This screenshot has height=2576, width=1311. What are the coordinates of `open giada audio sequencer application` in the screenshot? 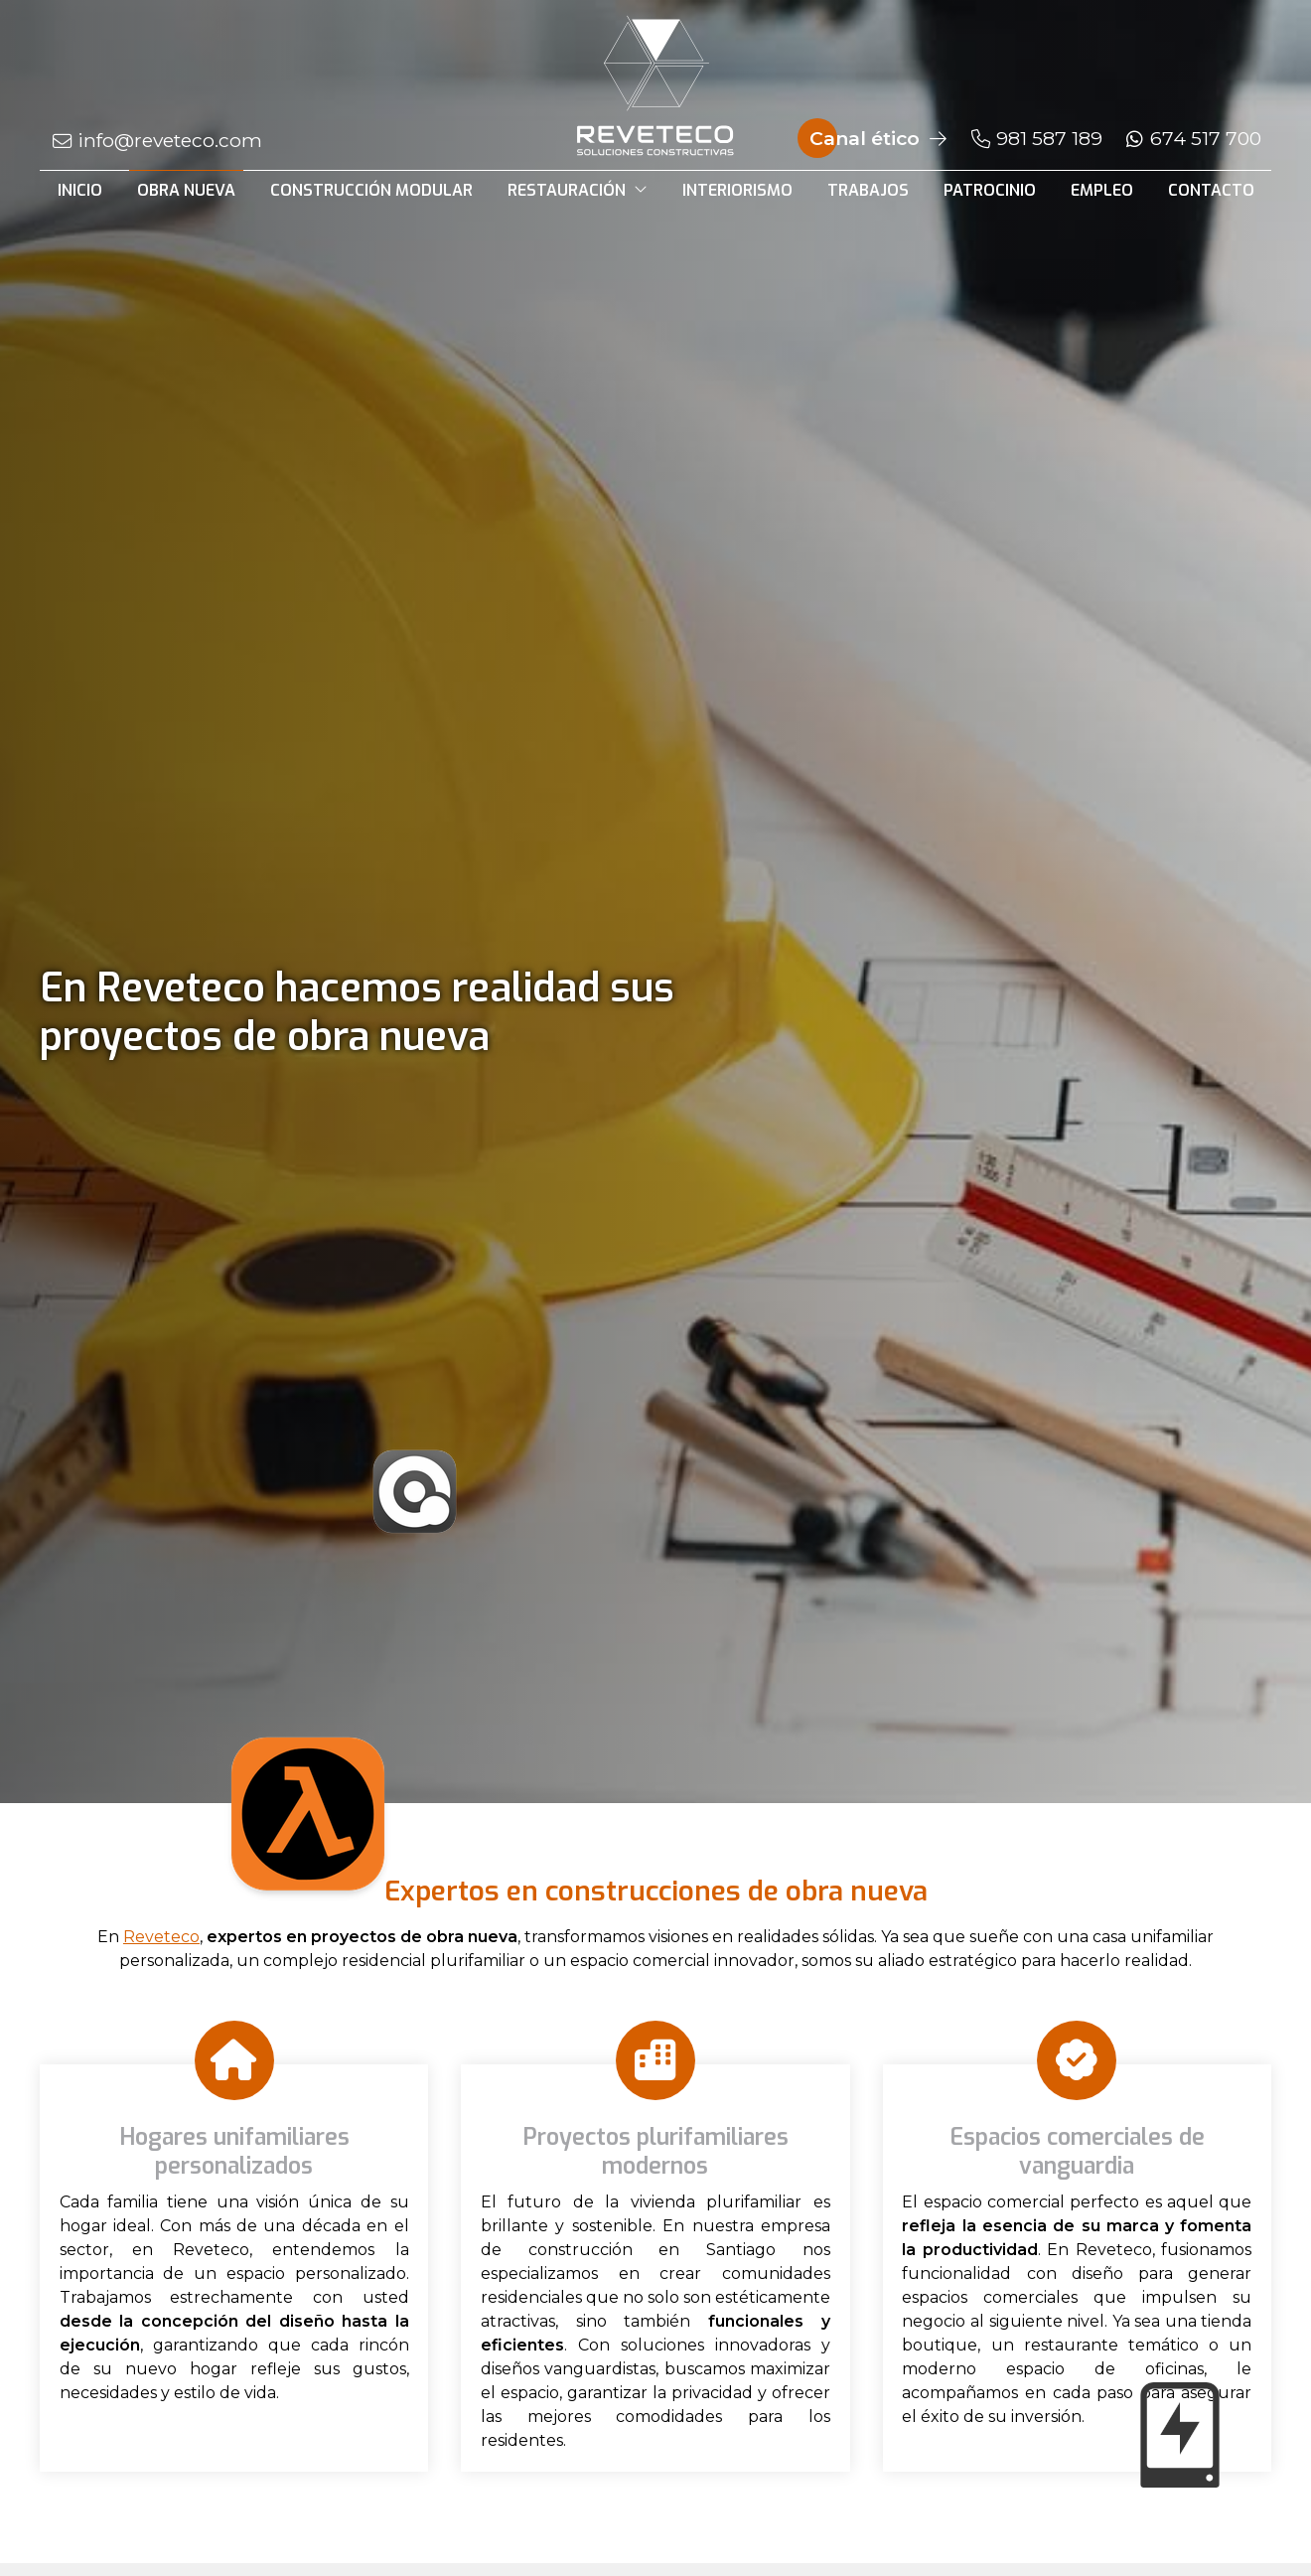 It's located at (414, 1491).